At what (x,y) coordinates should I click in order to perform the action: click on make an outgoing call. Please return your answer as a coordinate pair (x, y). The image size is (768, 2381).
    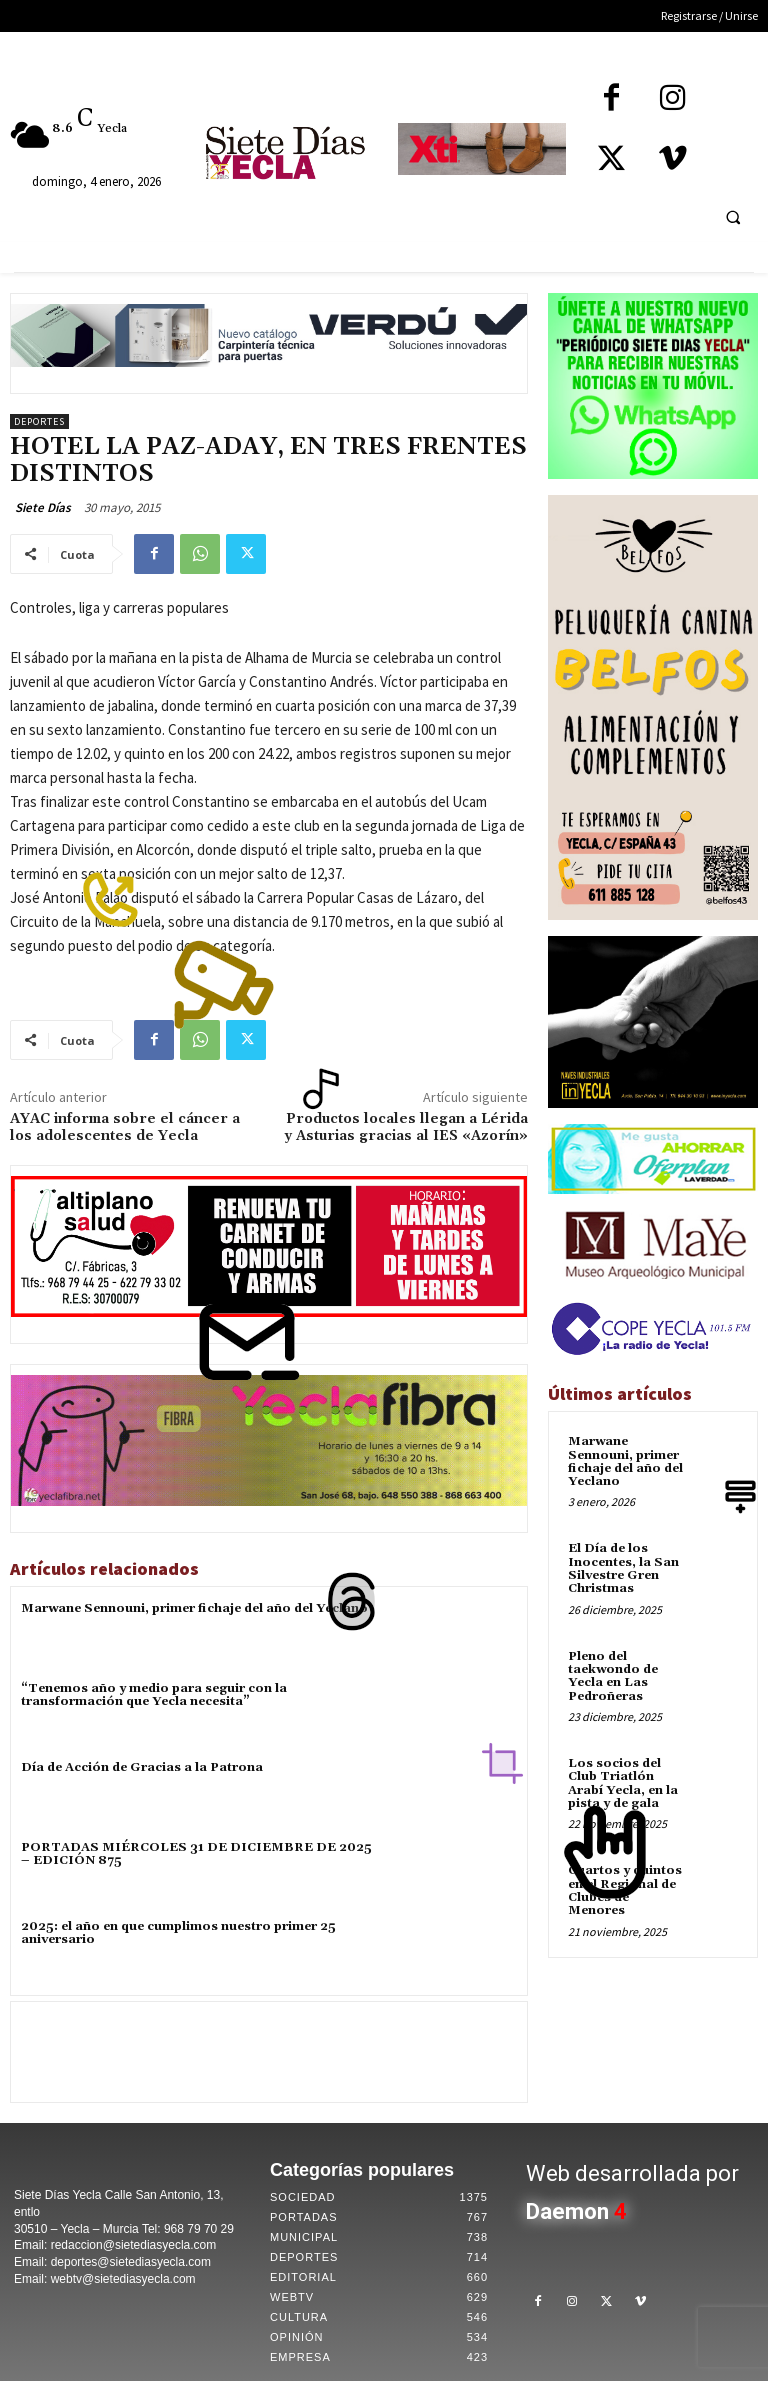
    Looking at the image, I should click on (111, 898).